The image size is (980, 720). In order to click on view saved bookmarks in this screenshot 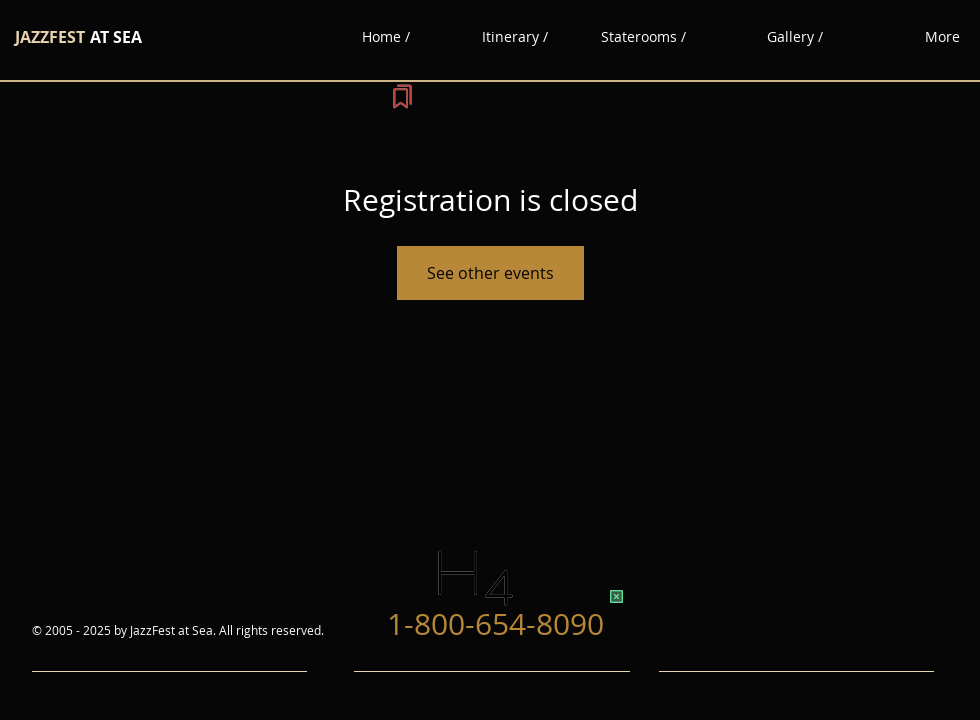, I will do `click(402, 96)`.